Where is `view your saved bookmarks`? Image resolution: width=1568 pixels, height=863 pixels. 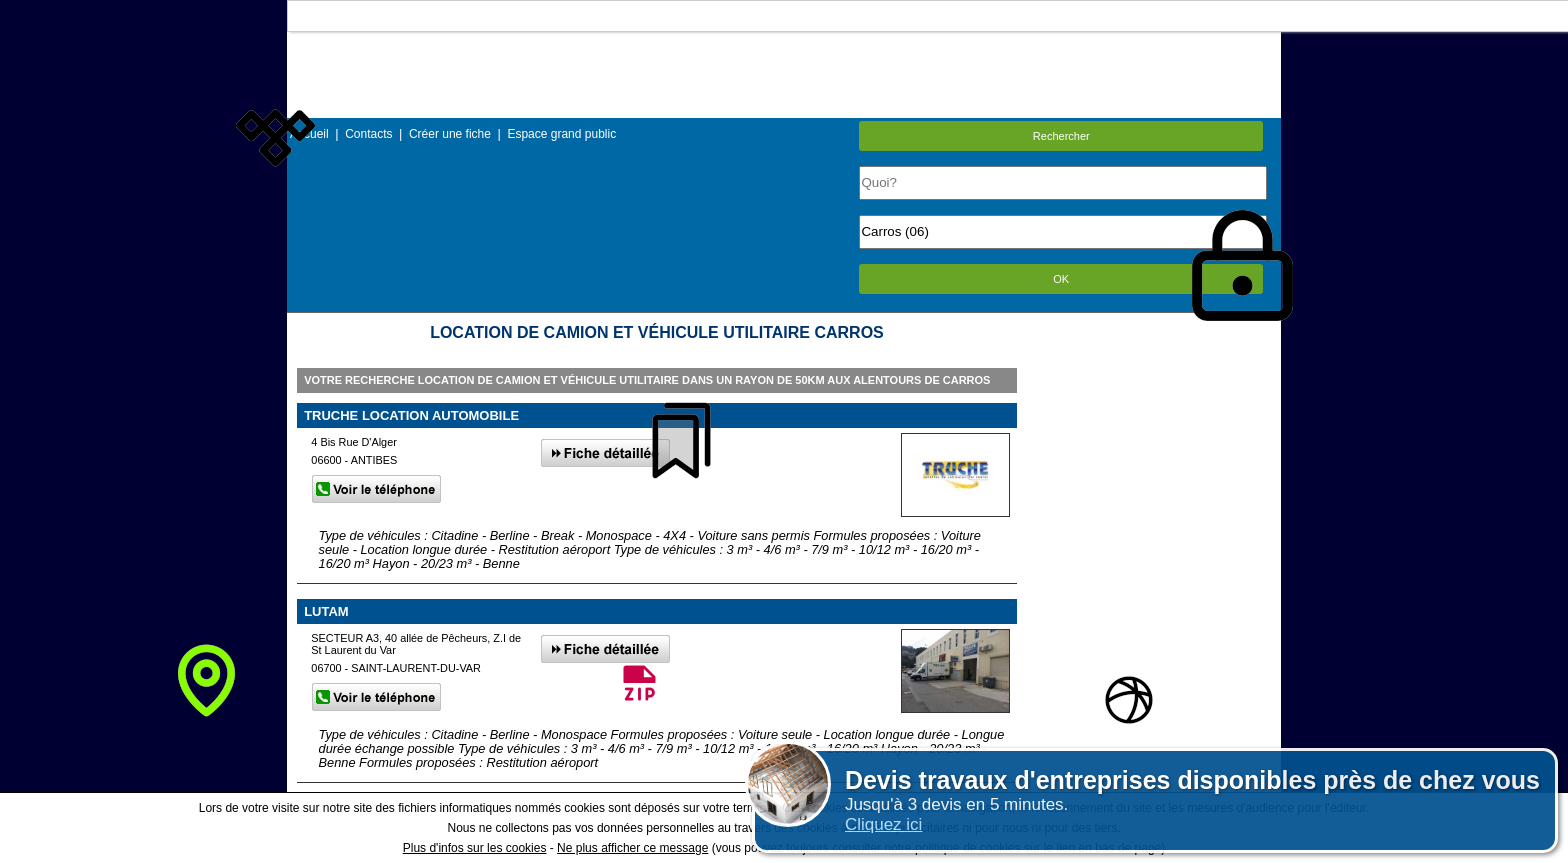 view your saved bookmarks is located at coordinates (681, 440).